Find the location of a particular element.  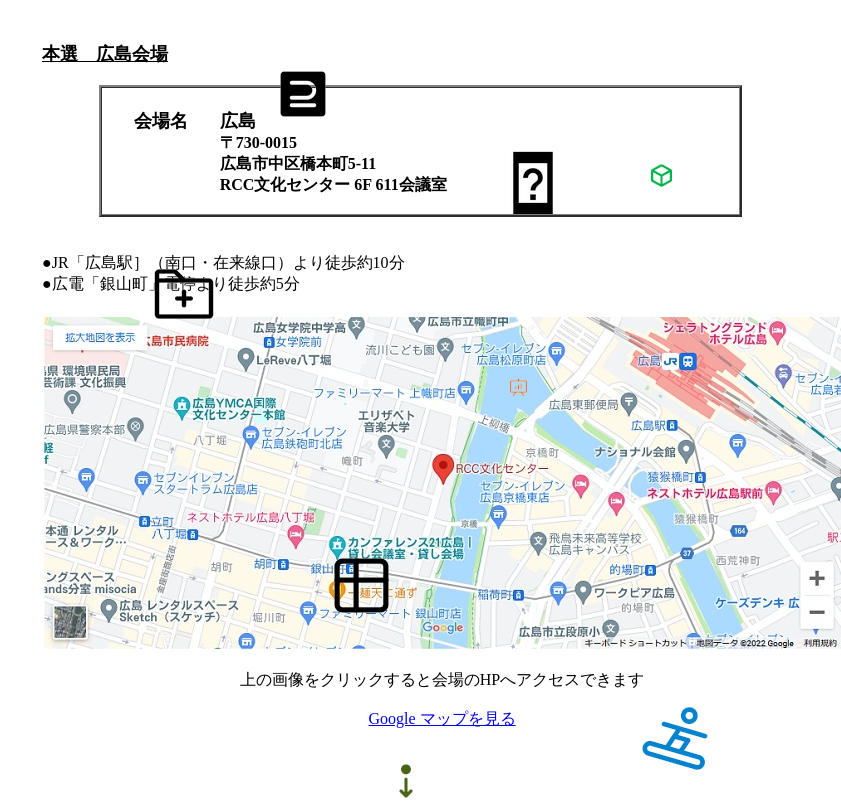

insert a table with customizable borders is located at coordinates (361, 585).